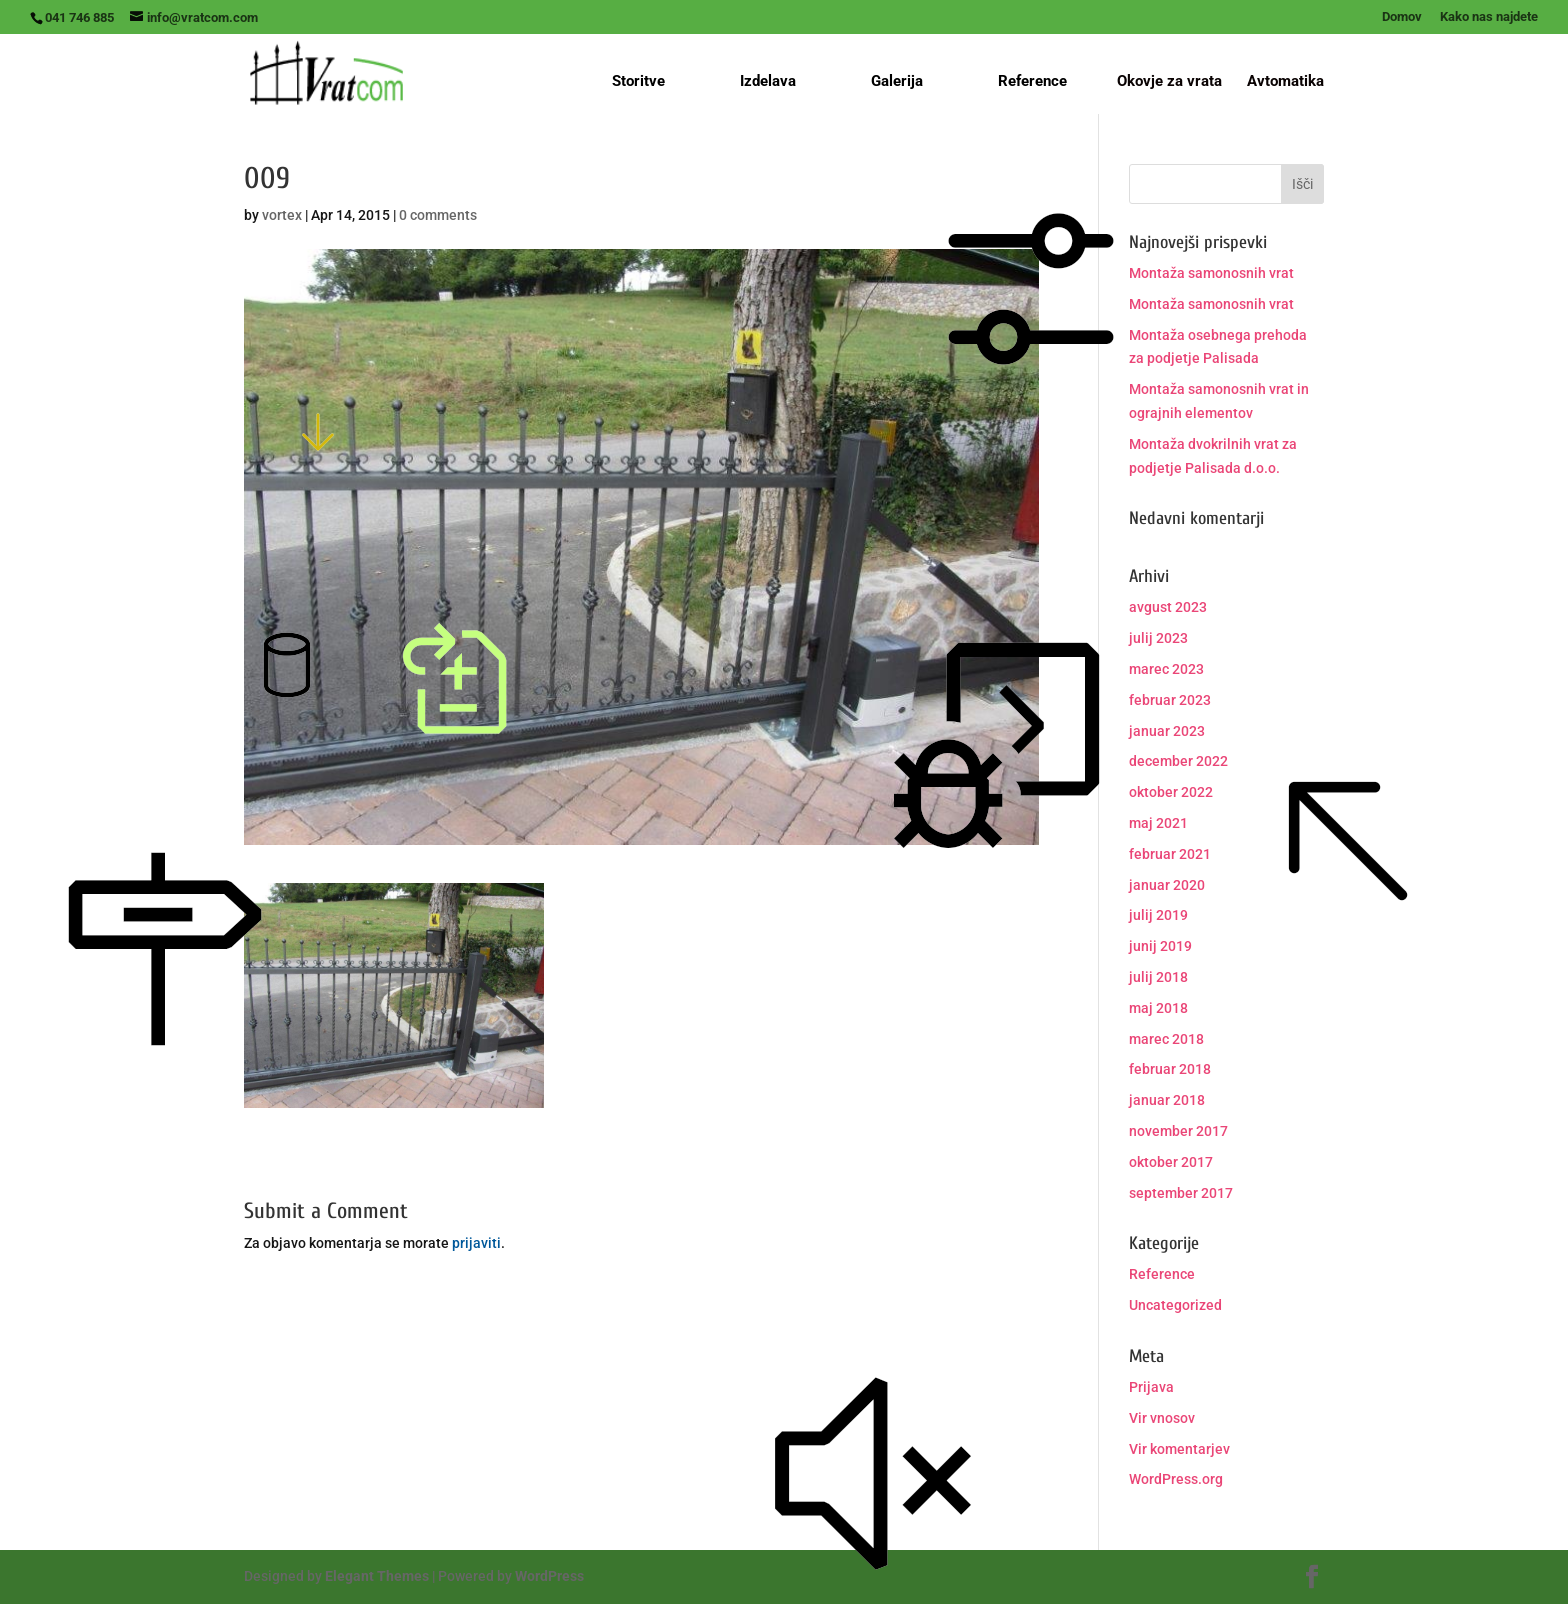 The image size is (1568, 1604). Describe the element at coordinates (165, 949) in the screenshot. I see `view project milestones` at that location.